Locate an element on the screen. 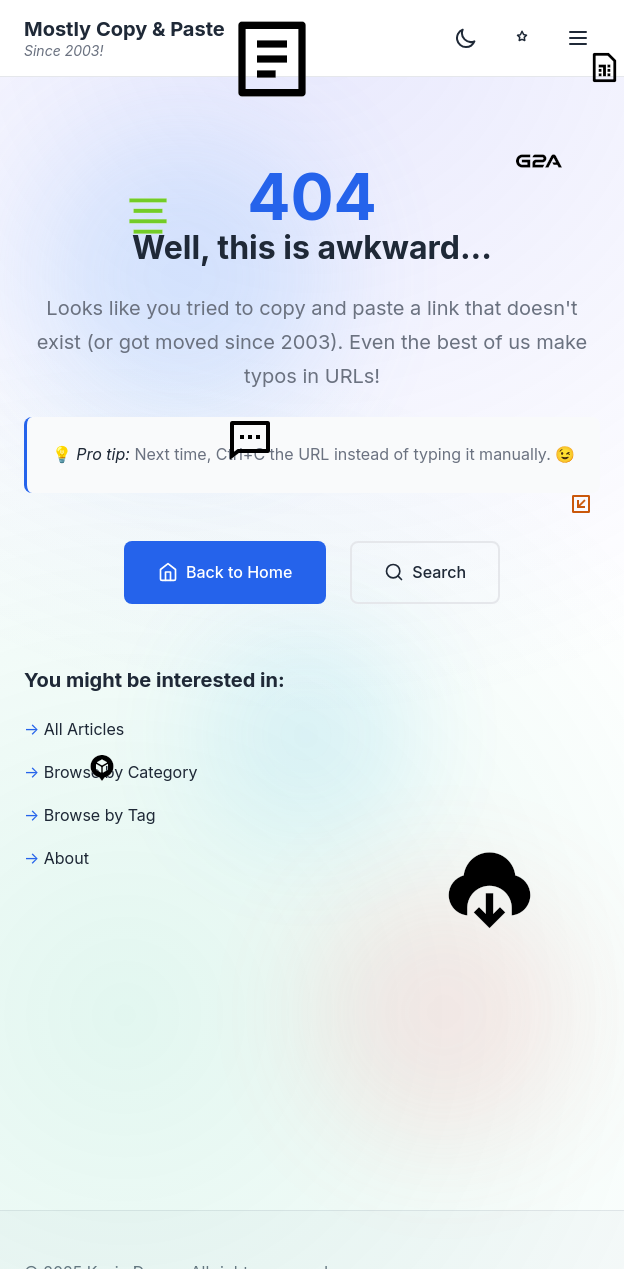 This screenshot has height=1269, width=624. navigate to previous or lower-level content is located at coordinates (581, 504).